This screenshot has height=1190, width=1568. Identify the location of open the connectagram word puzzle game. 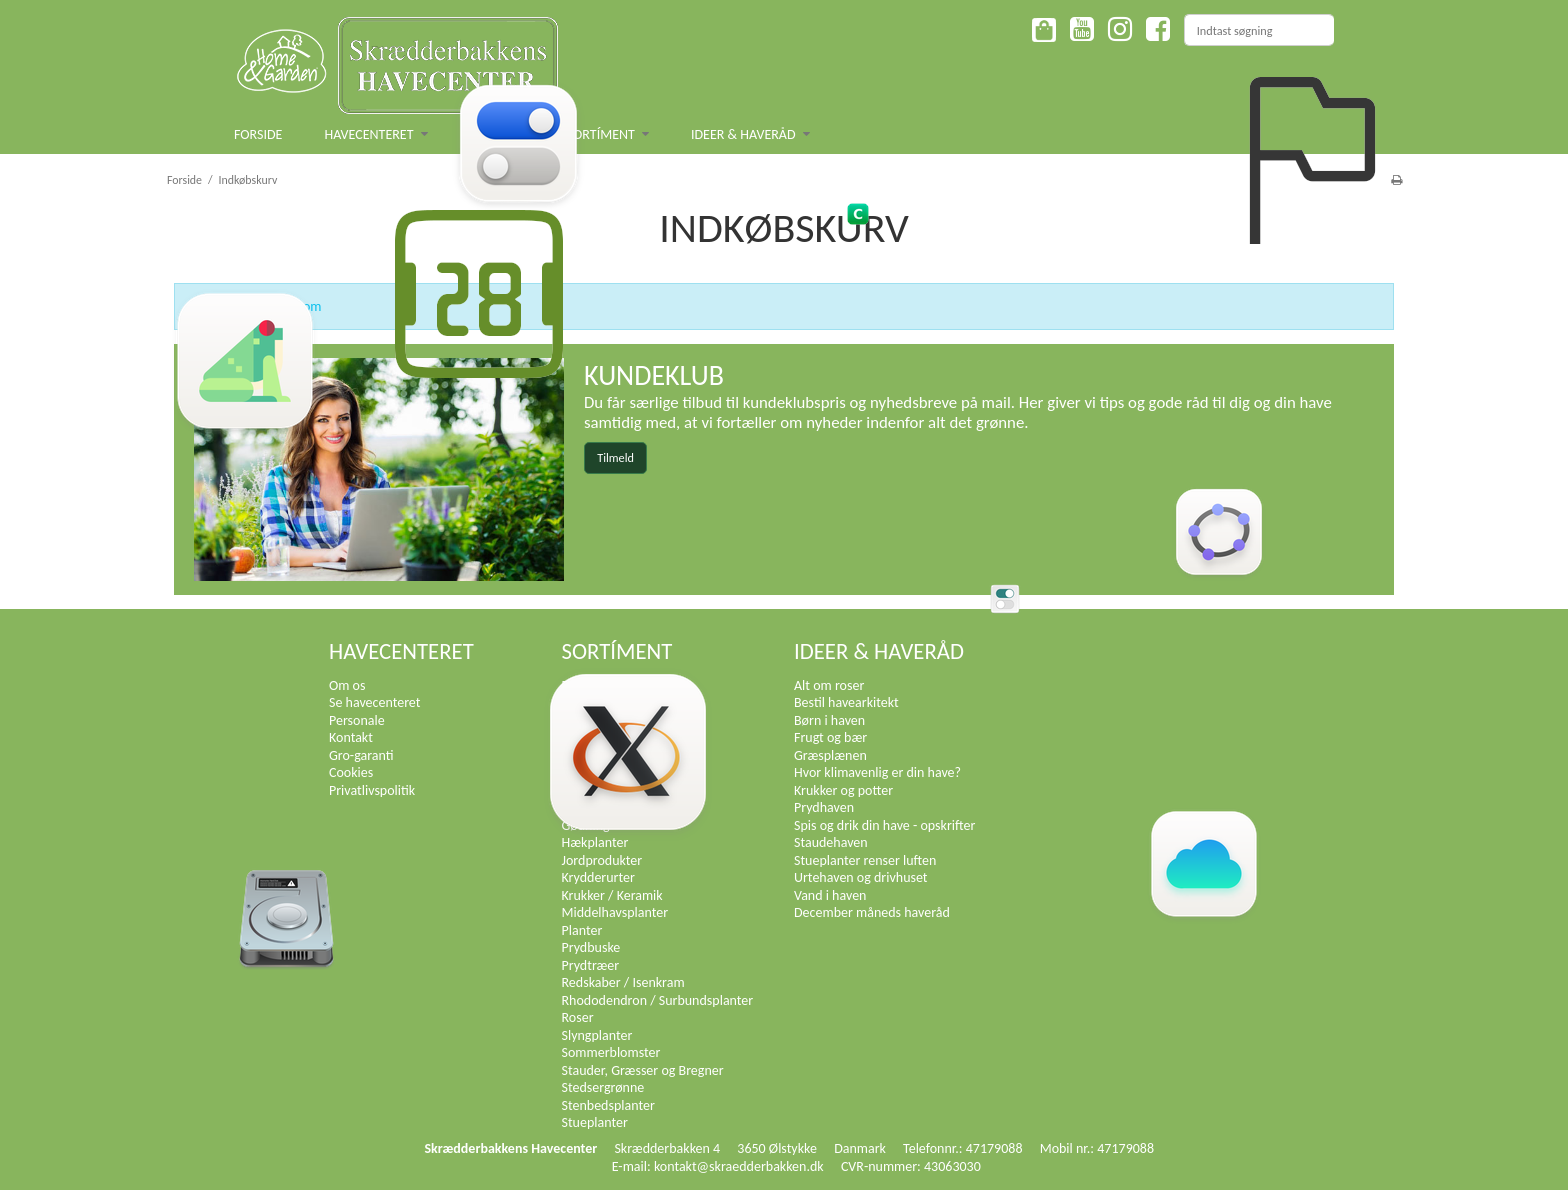
(858, 214).